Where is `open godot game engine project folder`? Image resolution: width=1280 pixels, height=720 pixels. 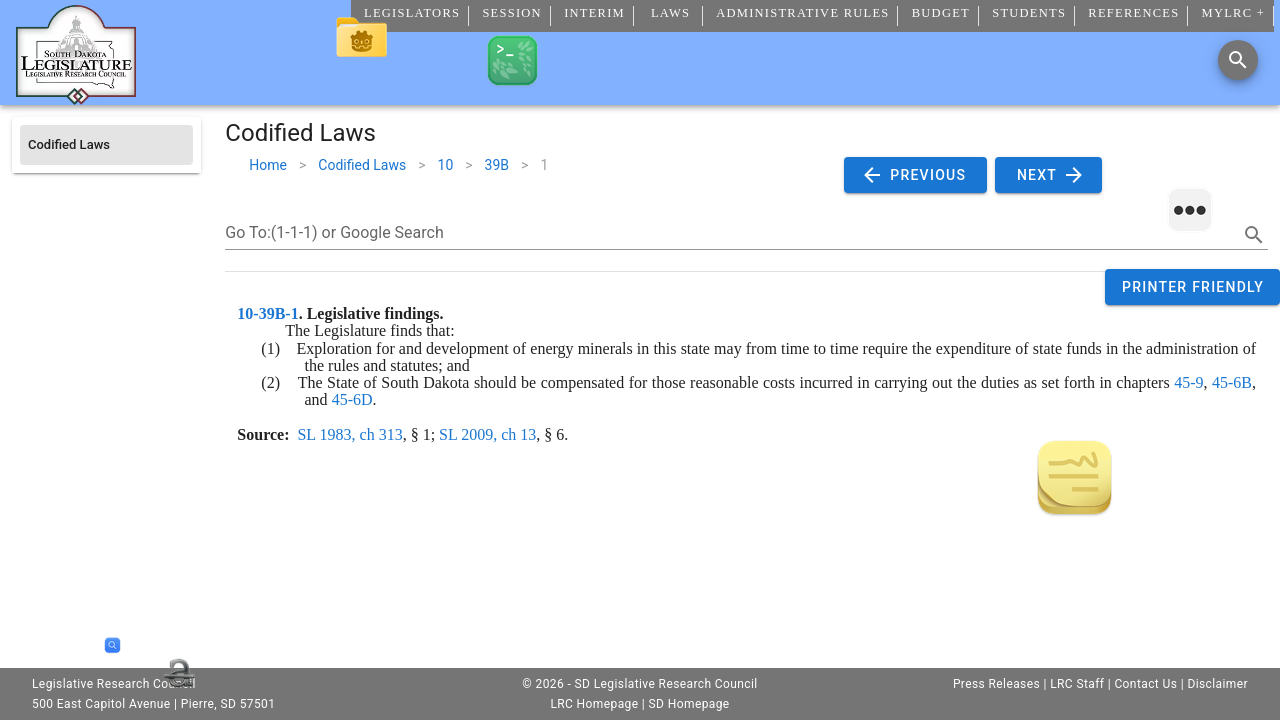 open godot game engine project folder is located at coordinates (361, 38).